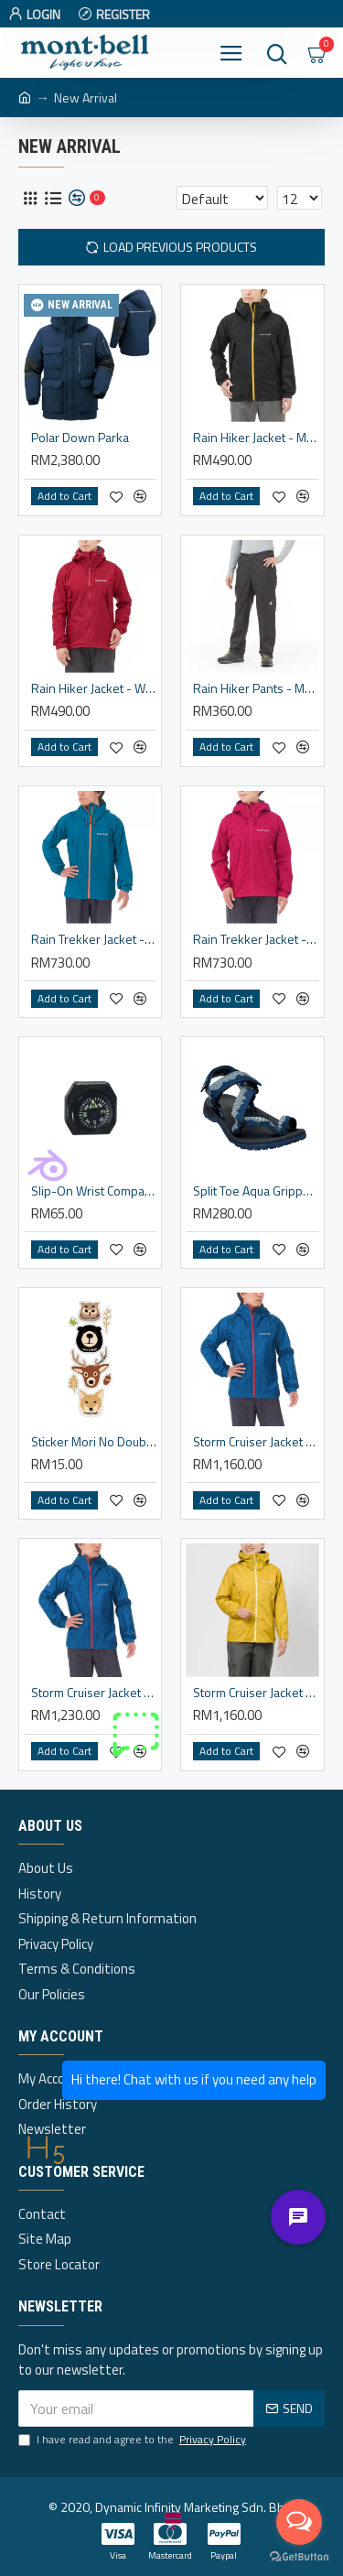 The width and height of the screenshot is (343, 2576). What do you see at coordinates (173, 2520) in the screenshot?
I see `add a new row below` at bounding box center [173, 2520].